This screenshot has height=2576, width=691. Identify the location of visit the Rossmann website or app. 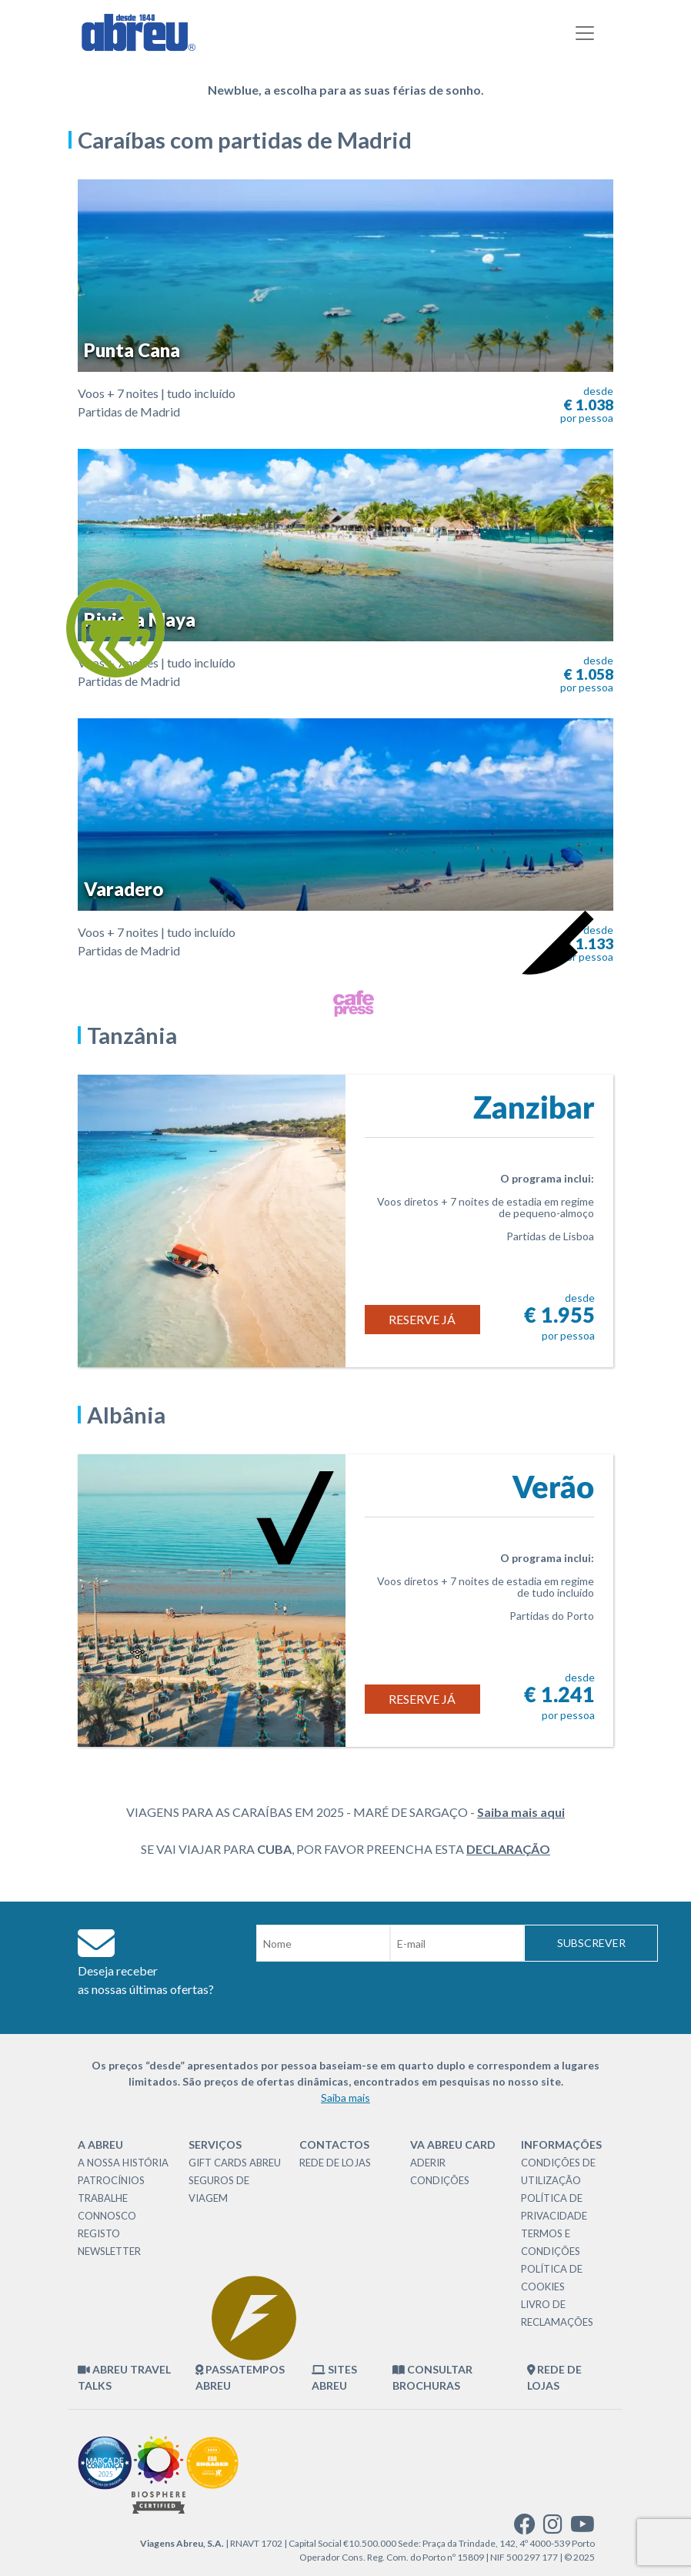
(115, 628).